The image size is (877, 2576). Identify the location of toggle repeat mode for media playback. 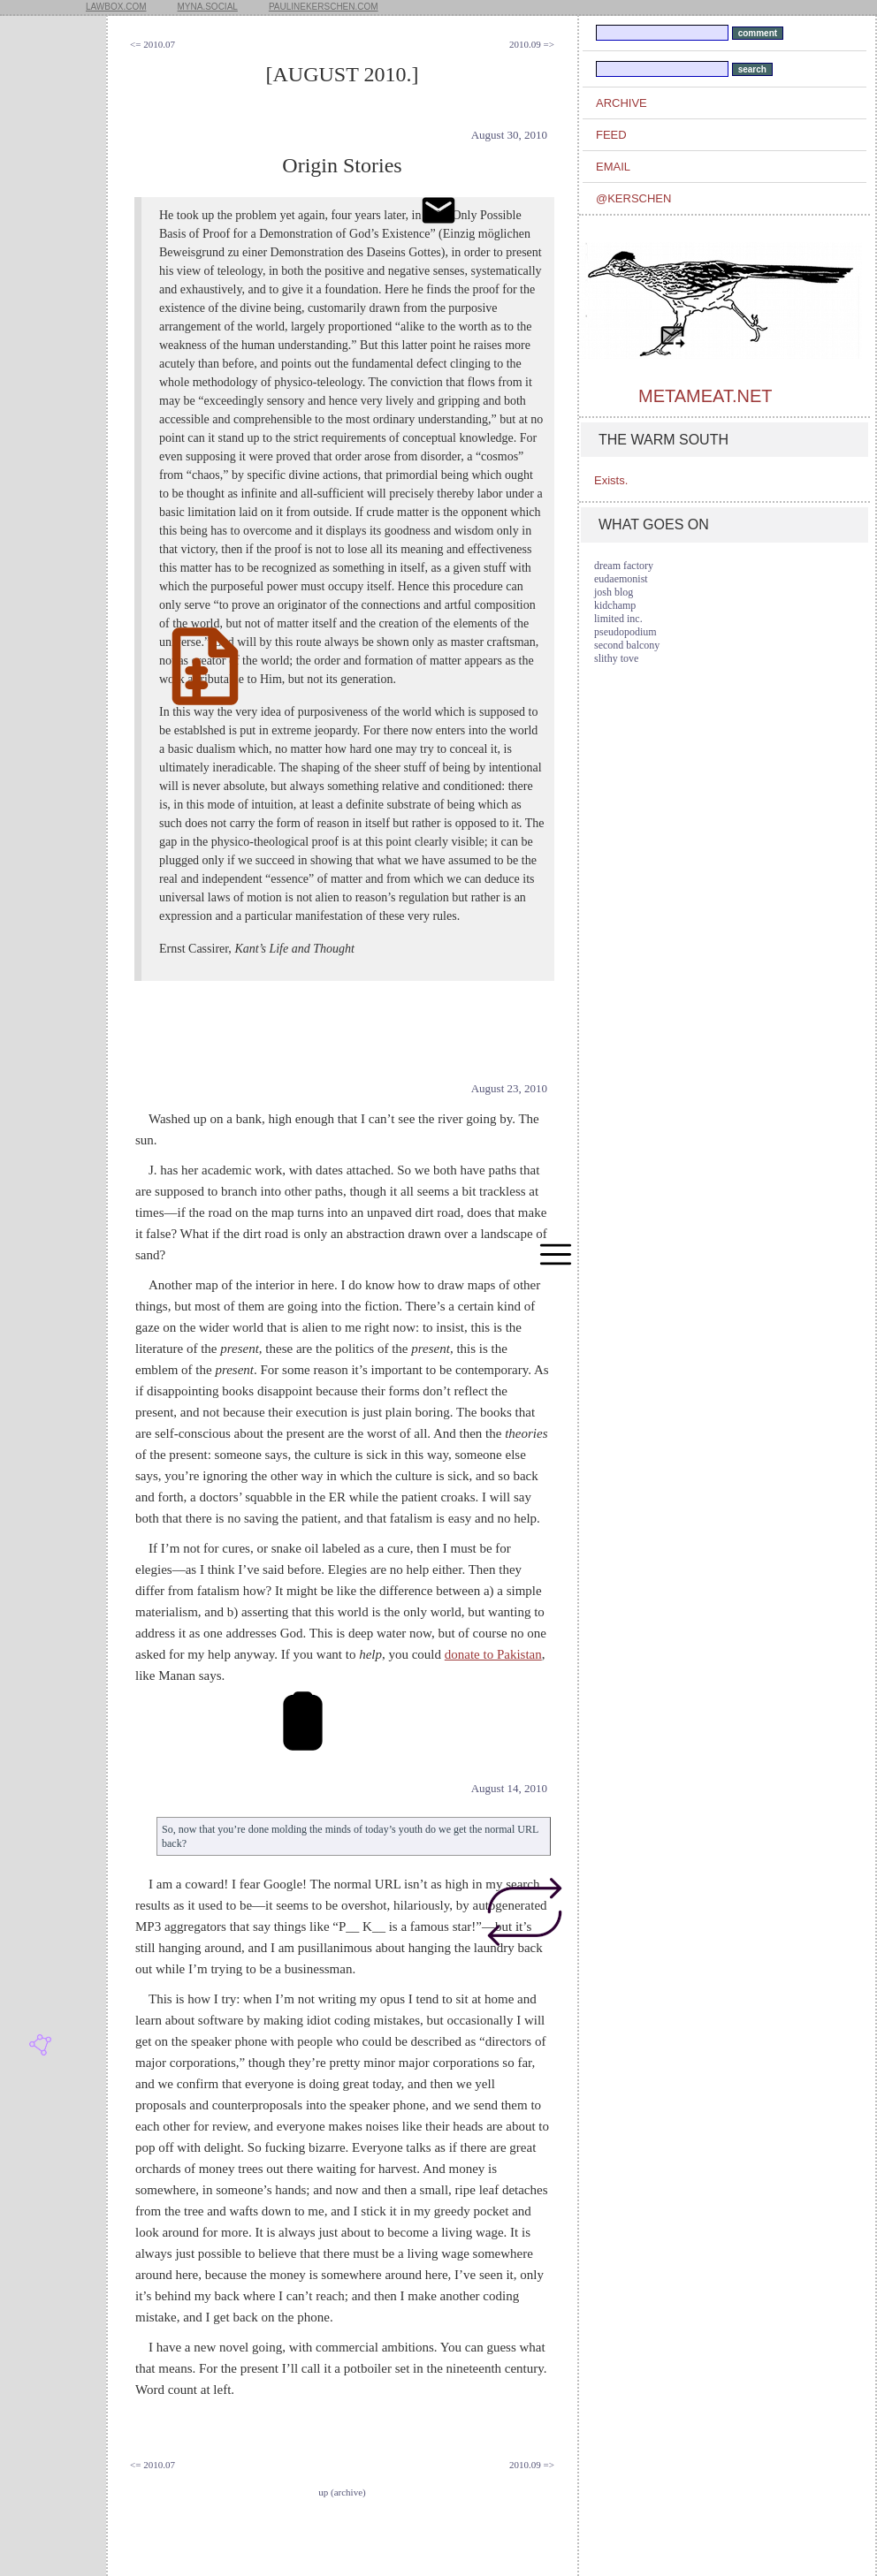
(524, 1911).